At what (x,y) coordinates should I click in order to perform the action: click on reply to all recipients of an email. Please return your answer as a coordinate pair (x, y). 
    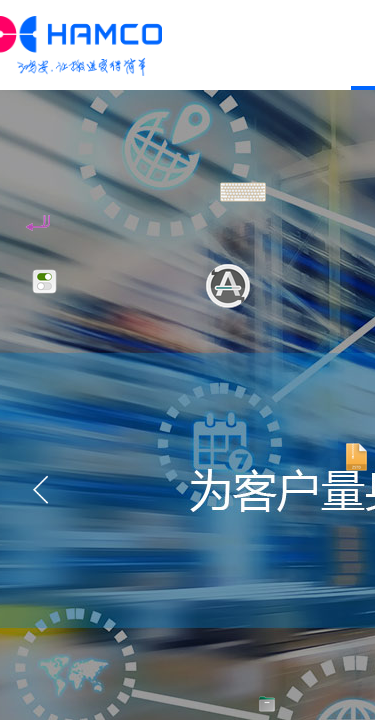
    Looking at the image, I should click on (37, 221).